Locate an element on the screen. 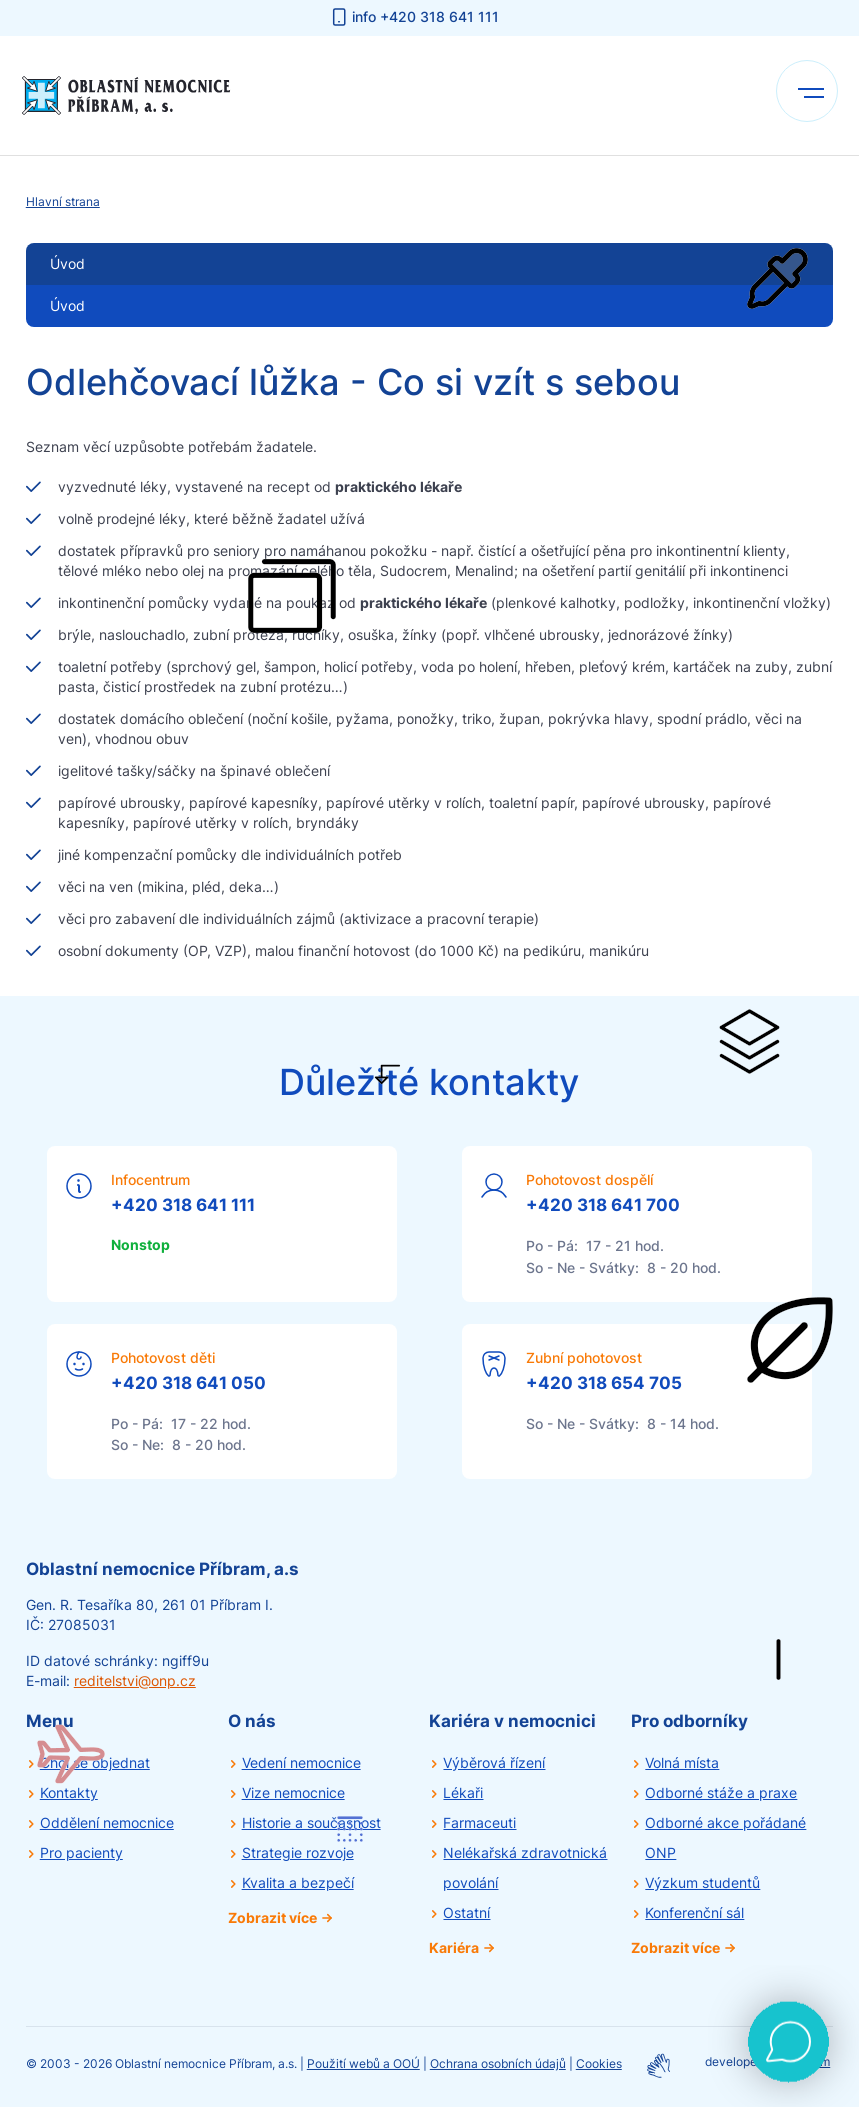 The height and width of the screenshot is (2107, 859). view layers or stacked items is located at coordinates (749, 1041).